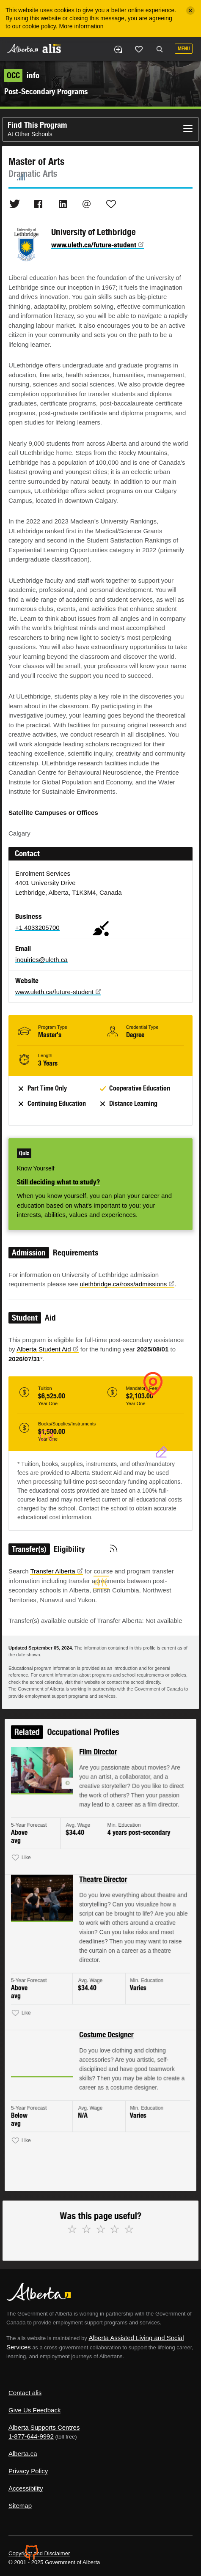 This screenshot has height=2576, width=201. I want to click on fuel or gas station indicator, so click(58, 82).